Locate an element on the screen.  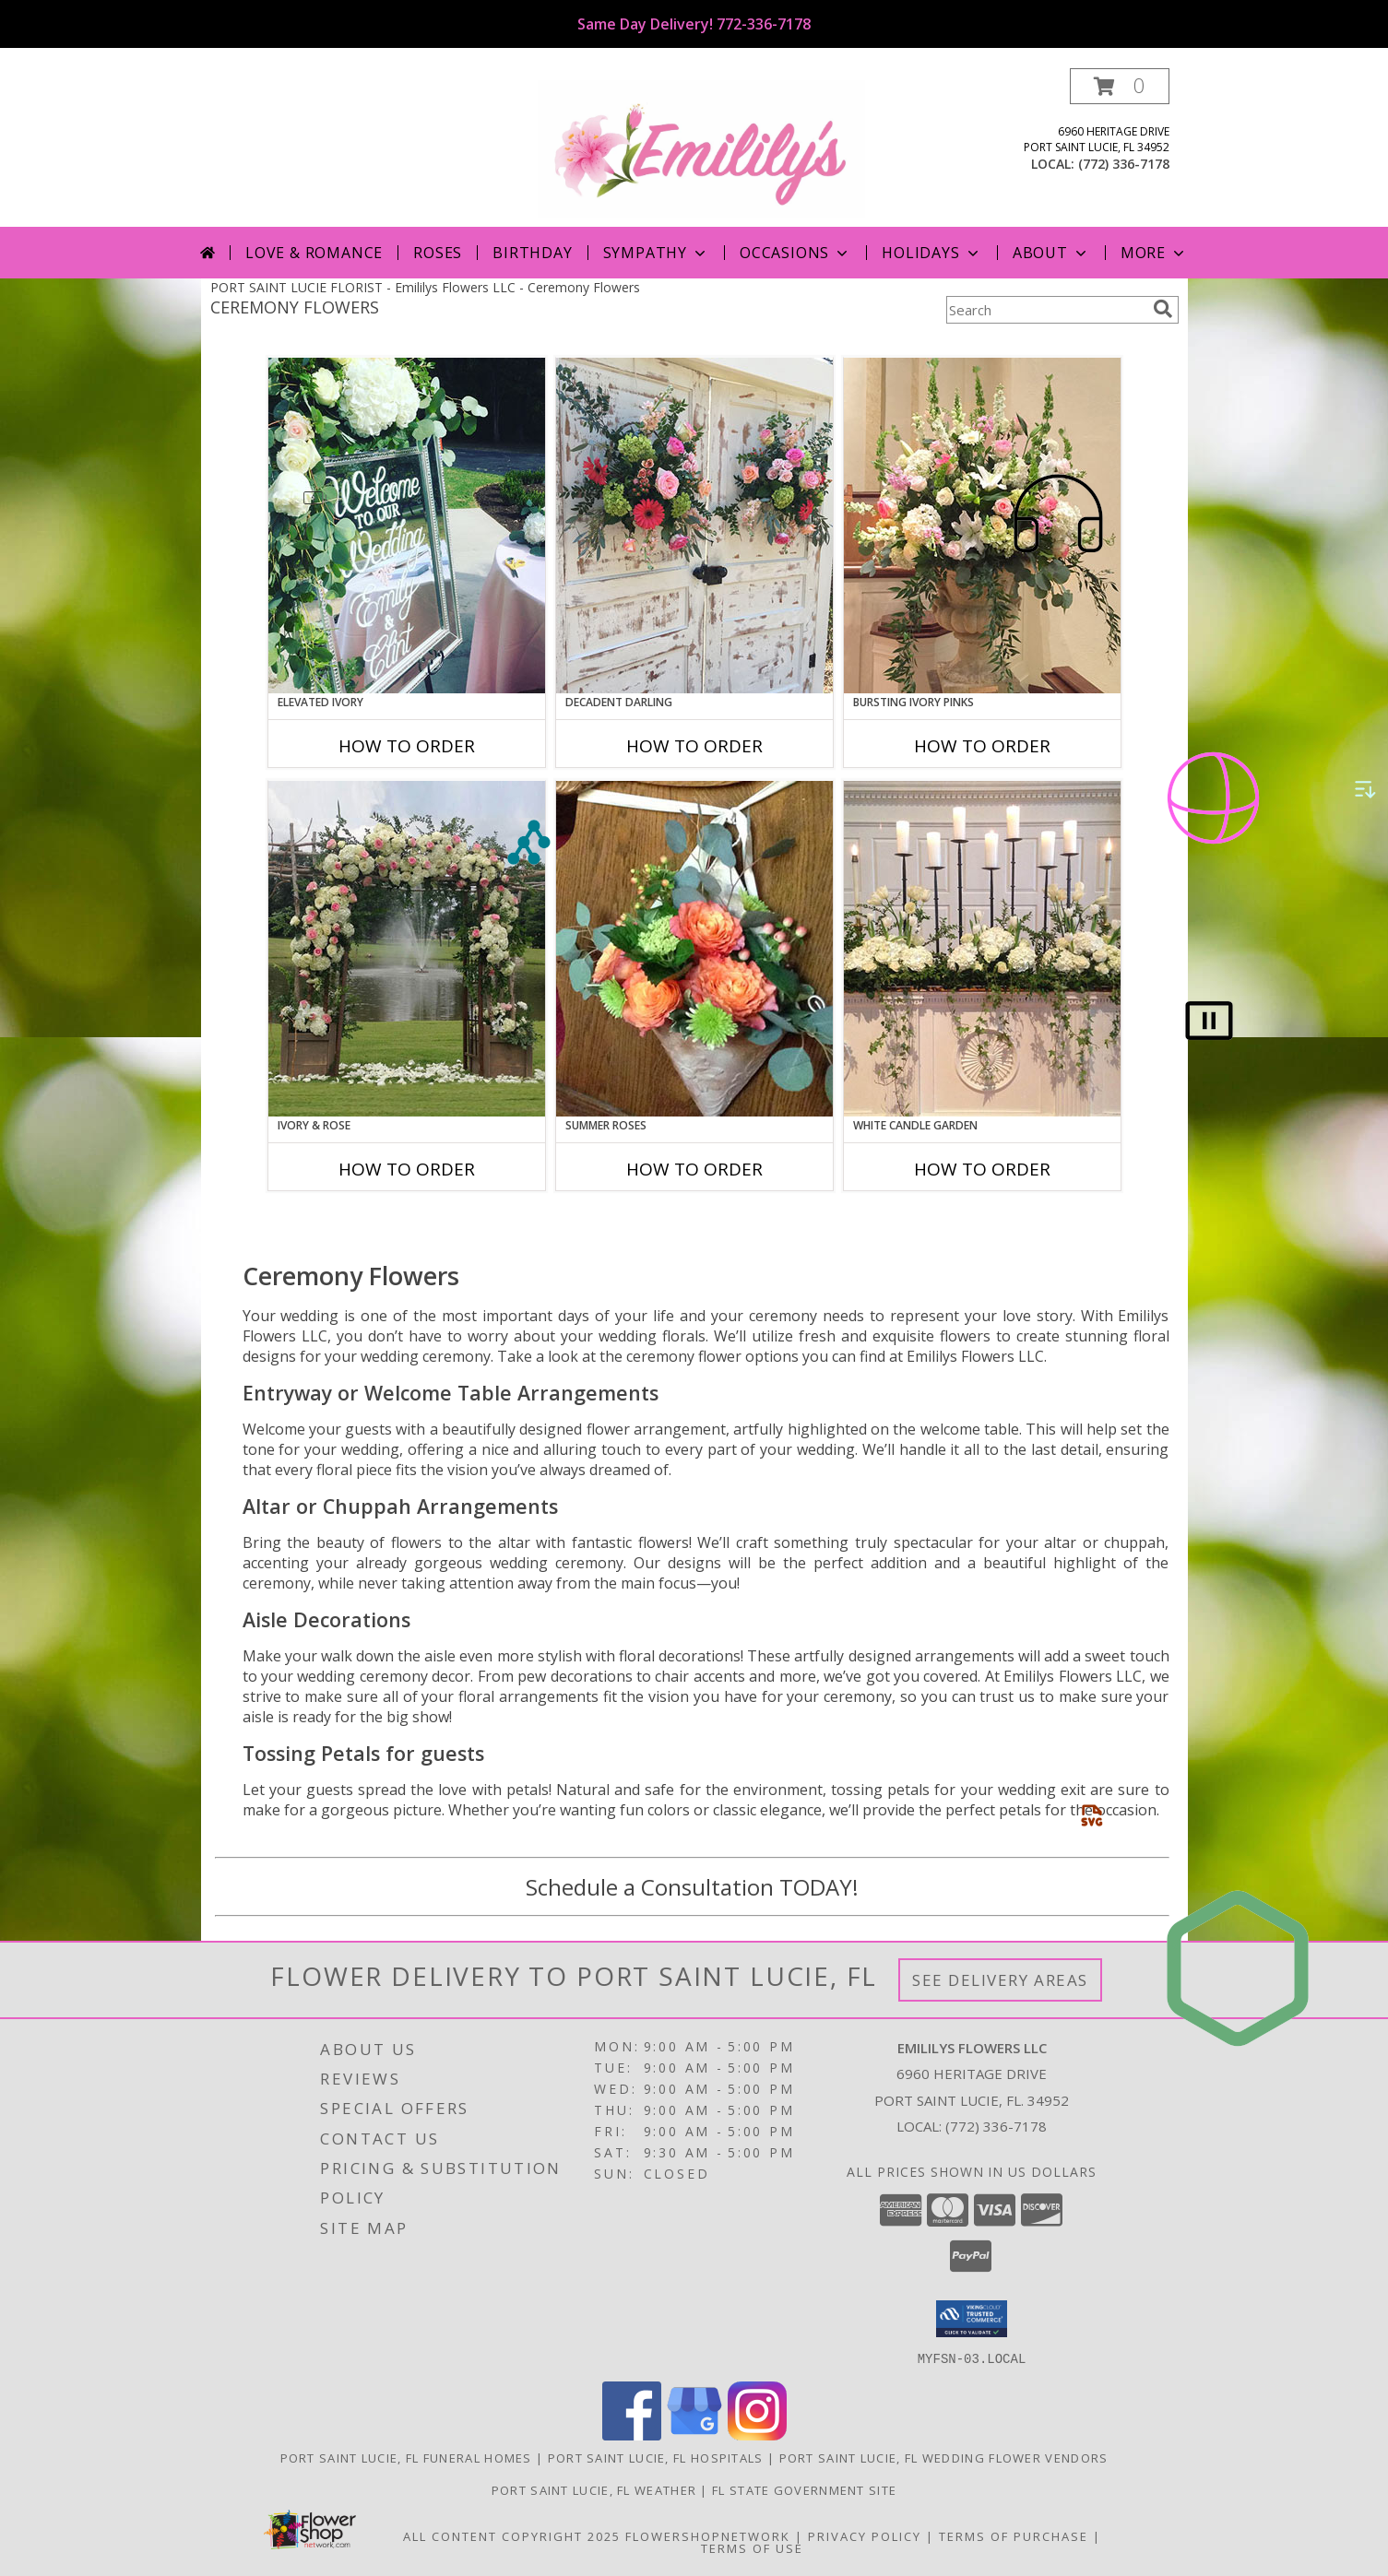
pause an ongoing presentation is located at coordinates (1209, 1021).